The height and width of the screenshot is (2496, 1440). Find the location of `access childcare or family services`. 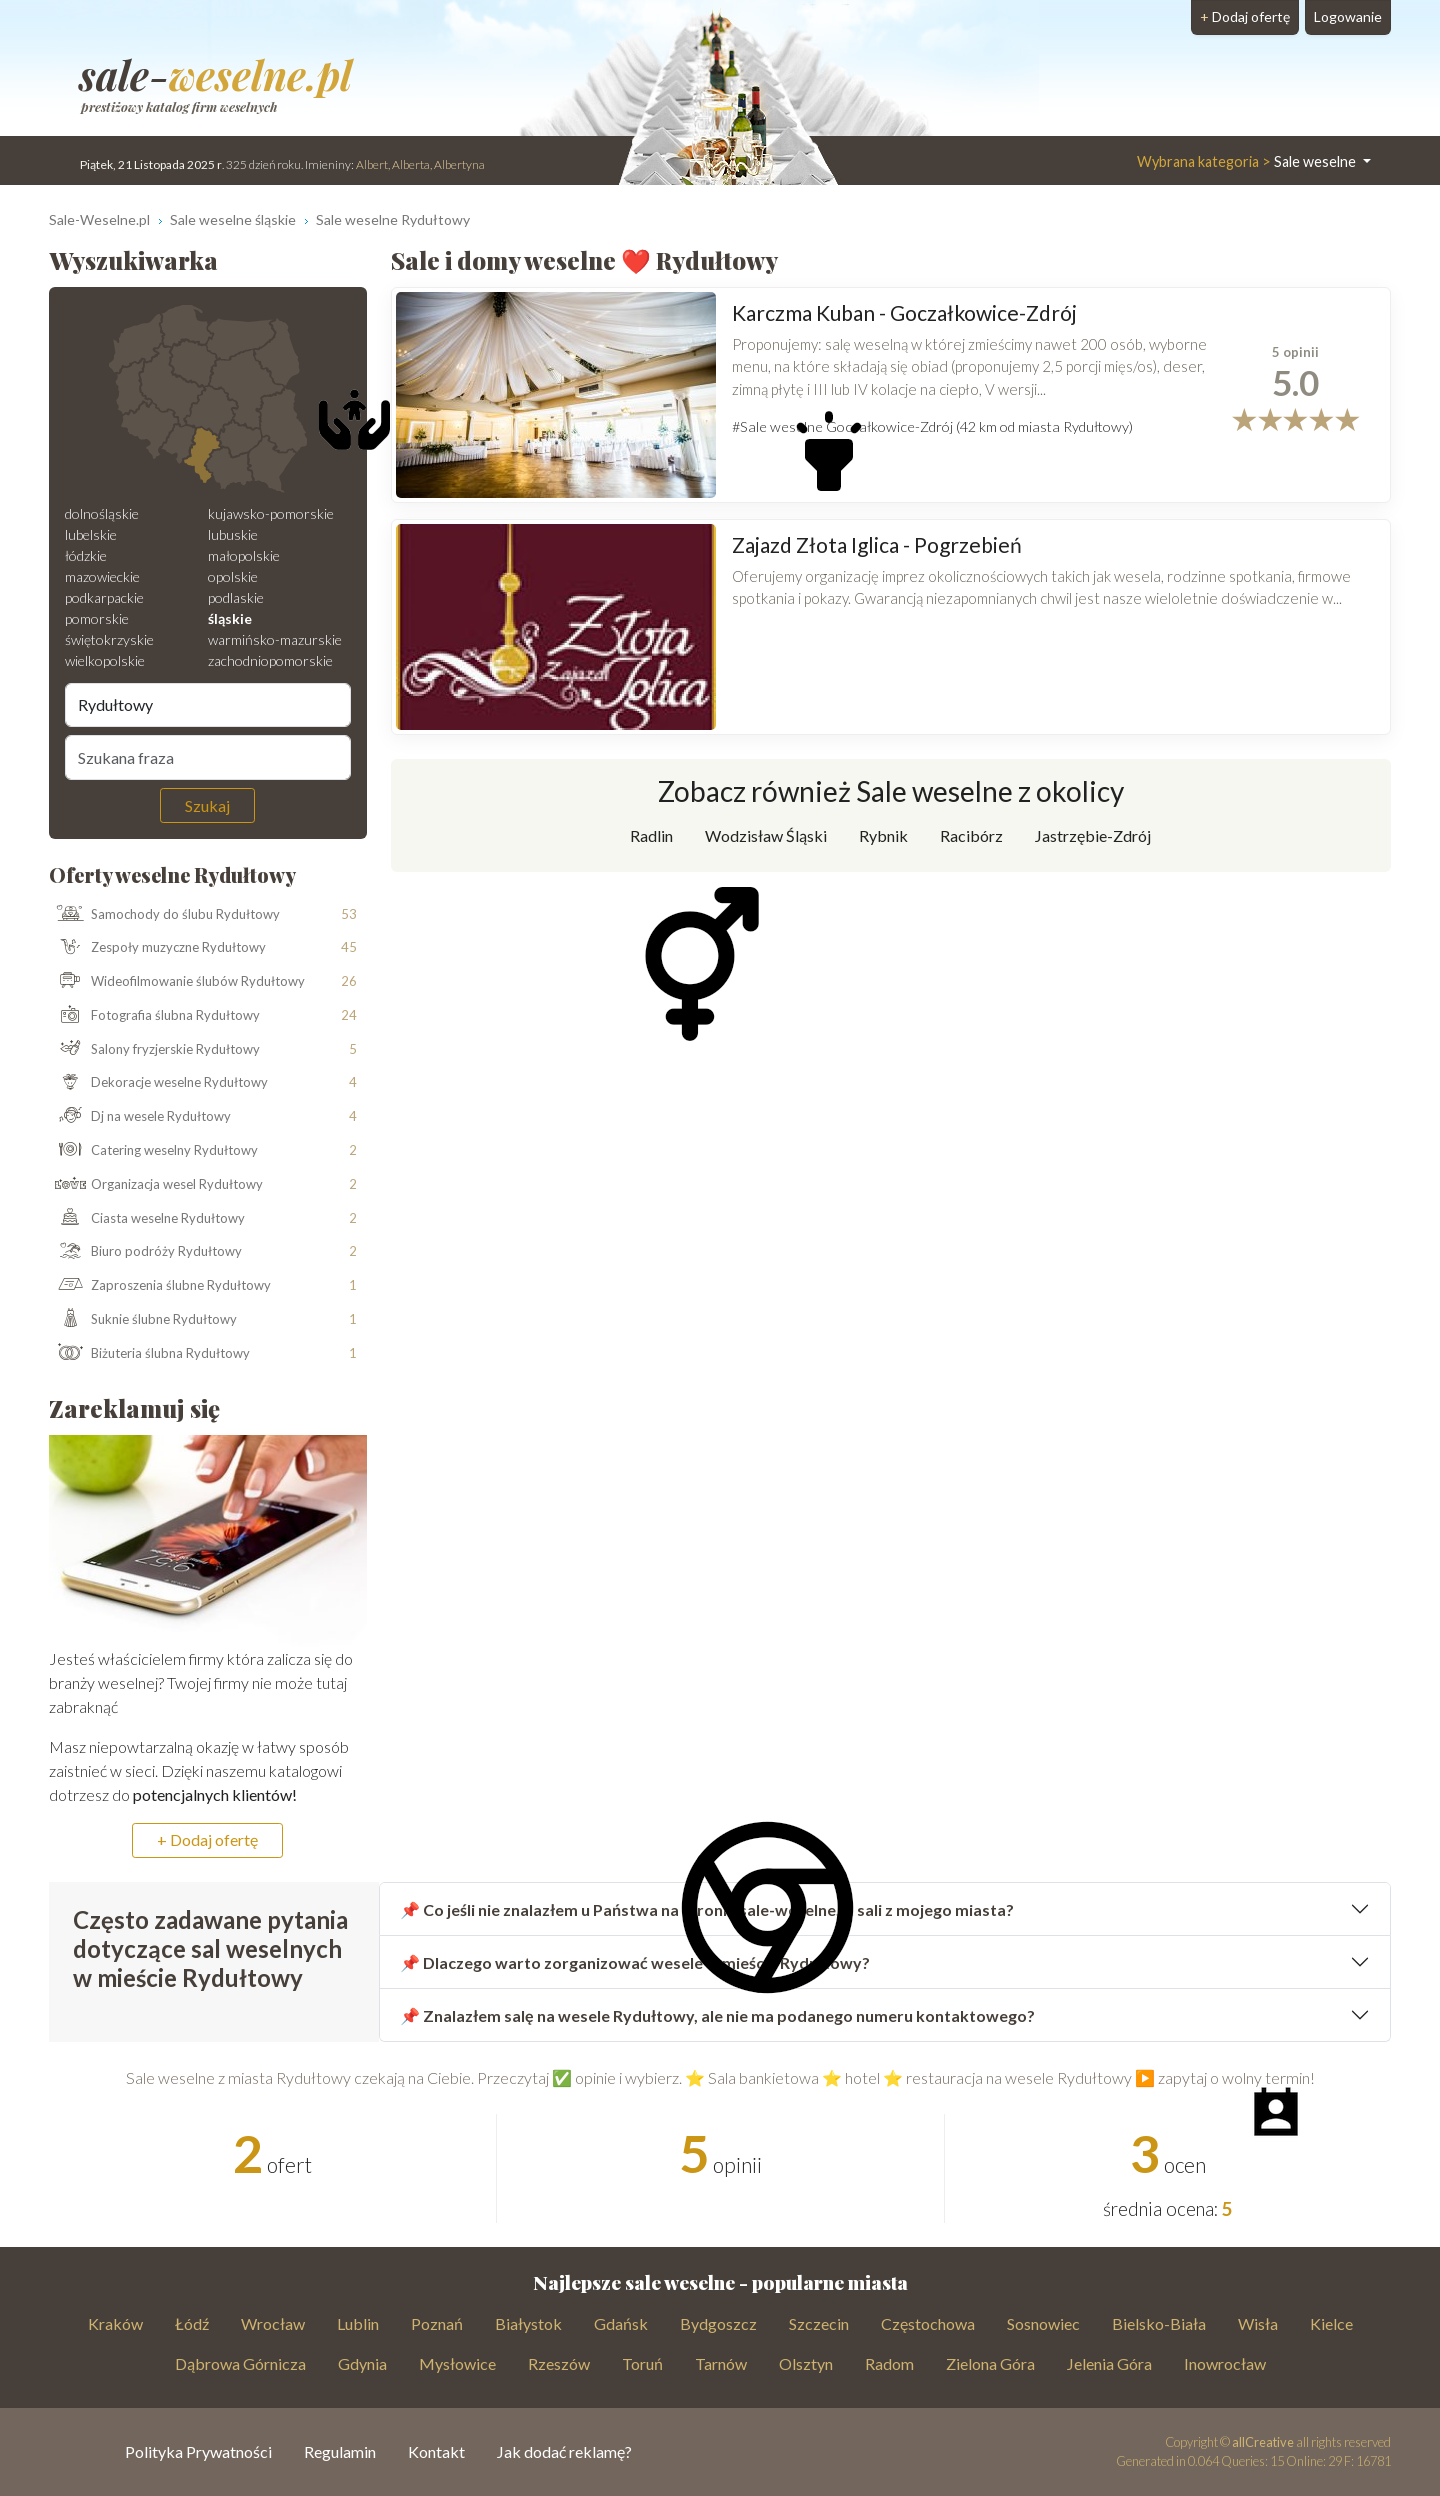

access childcare or family services is located at coordinates (354, 421).